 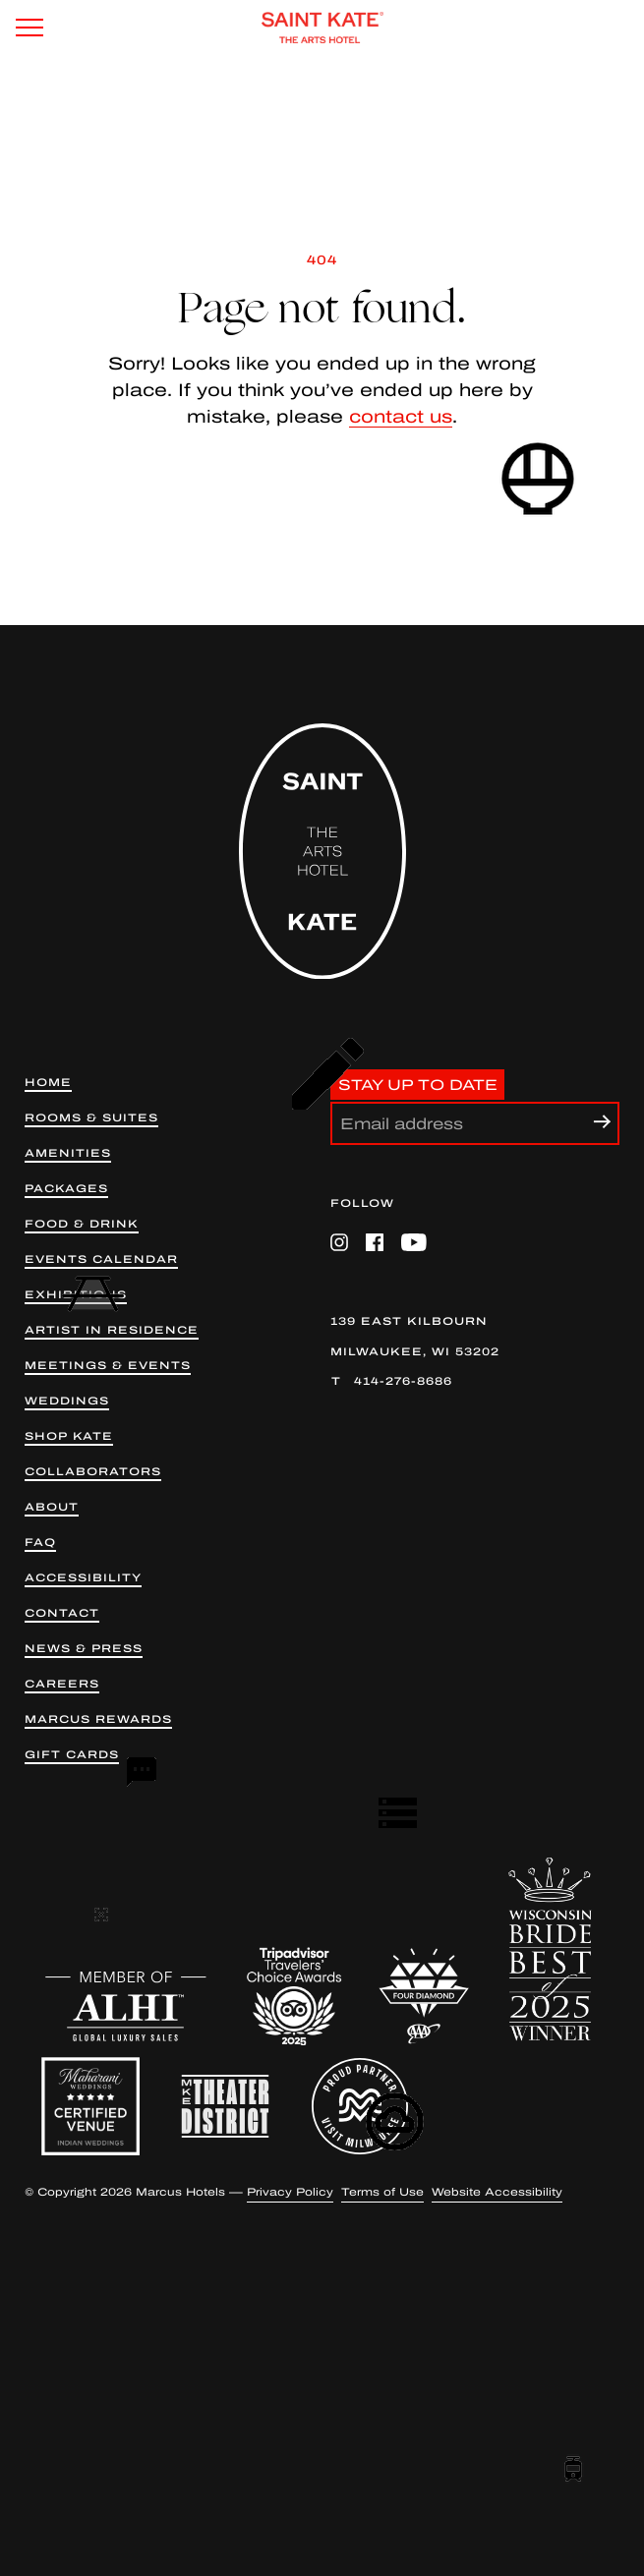 I want to click on edit content or settings, so click(x=327, y=1073).